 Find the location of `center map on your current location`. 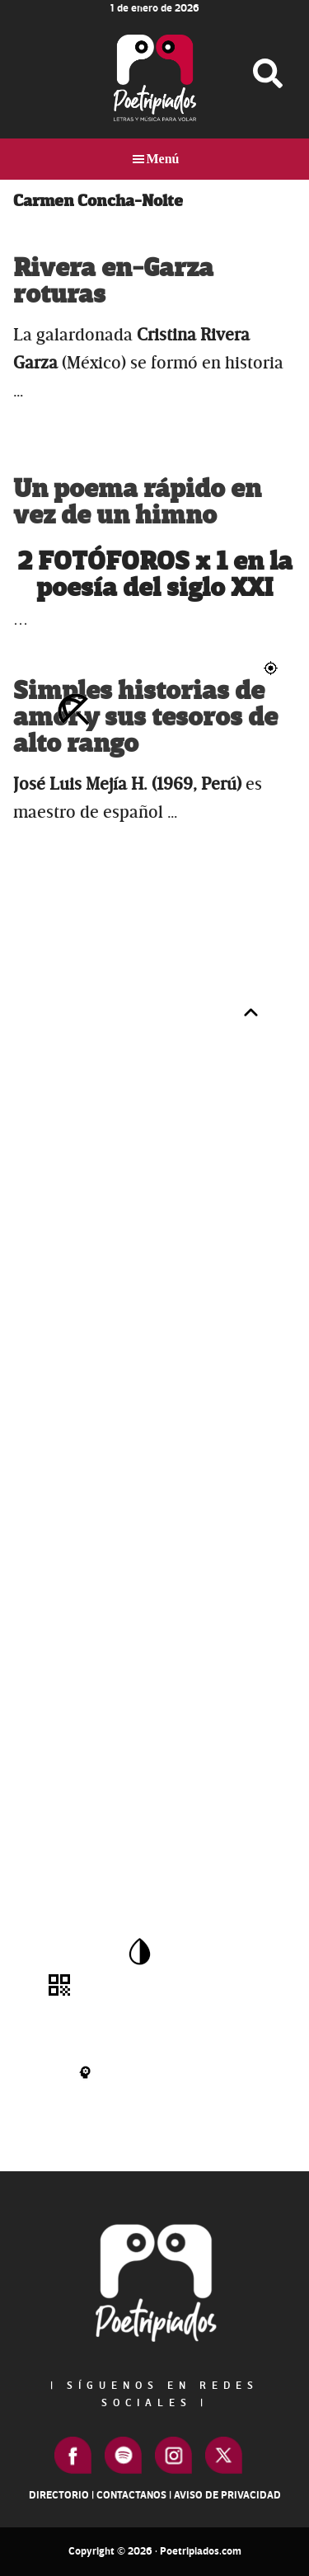

center map on your current location is located at coordinates (270, 668).